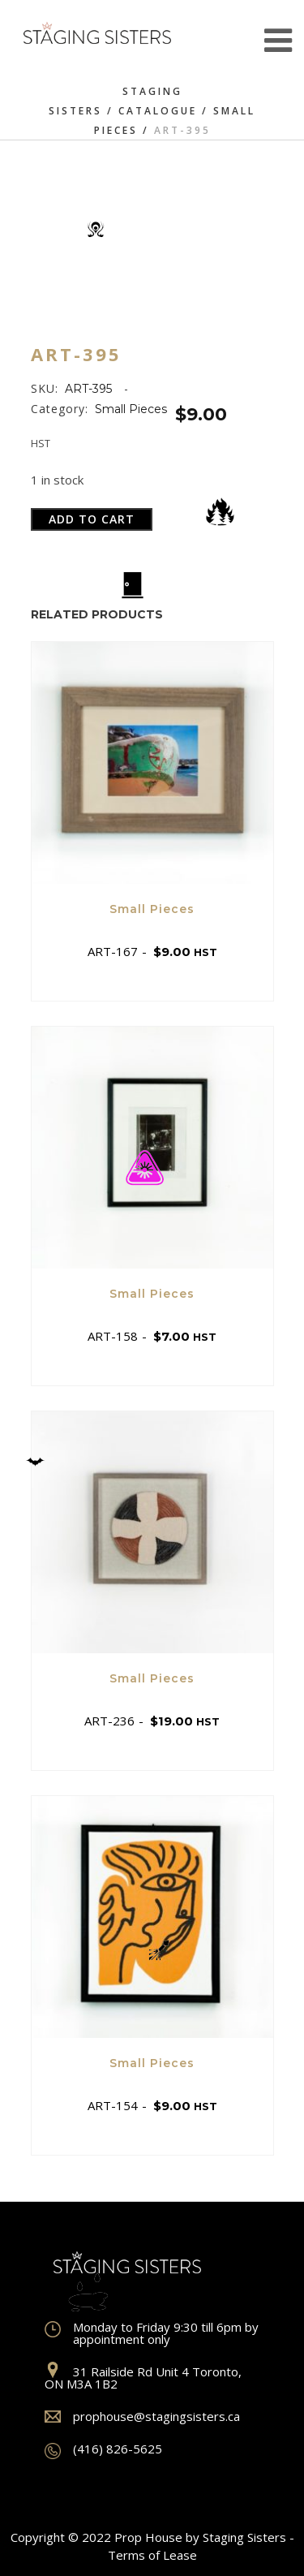  Describe the element at coordinates (96, 229) in the screenshot. I see `decorative emblem or crest for a fantasy game guild` at that location.